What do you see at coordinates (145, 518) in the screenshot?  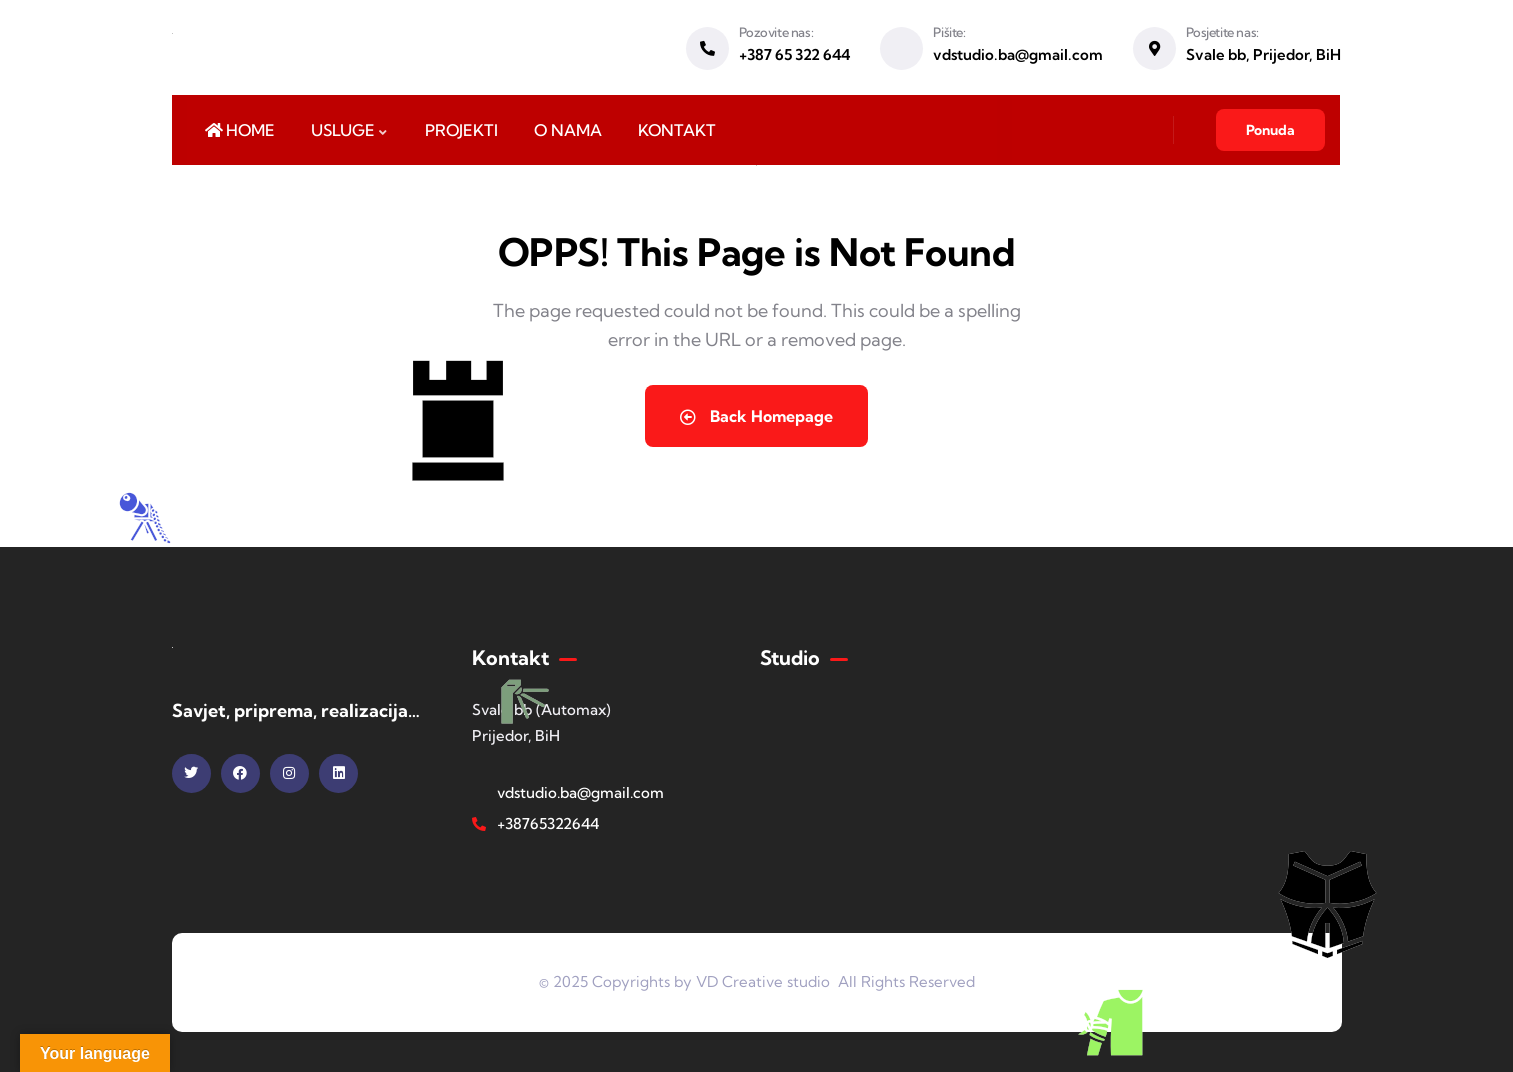 I see `select machine gun weapon in game` at bounding box center [145, 518].